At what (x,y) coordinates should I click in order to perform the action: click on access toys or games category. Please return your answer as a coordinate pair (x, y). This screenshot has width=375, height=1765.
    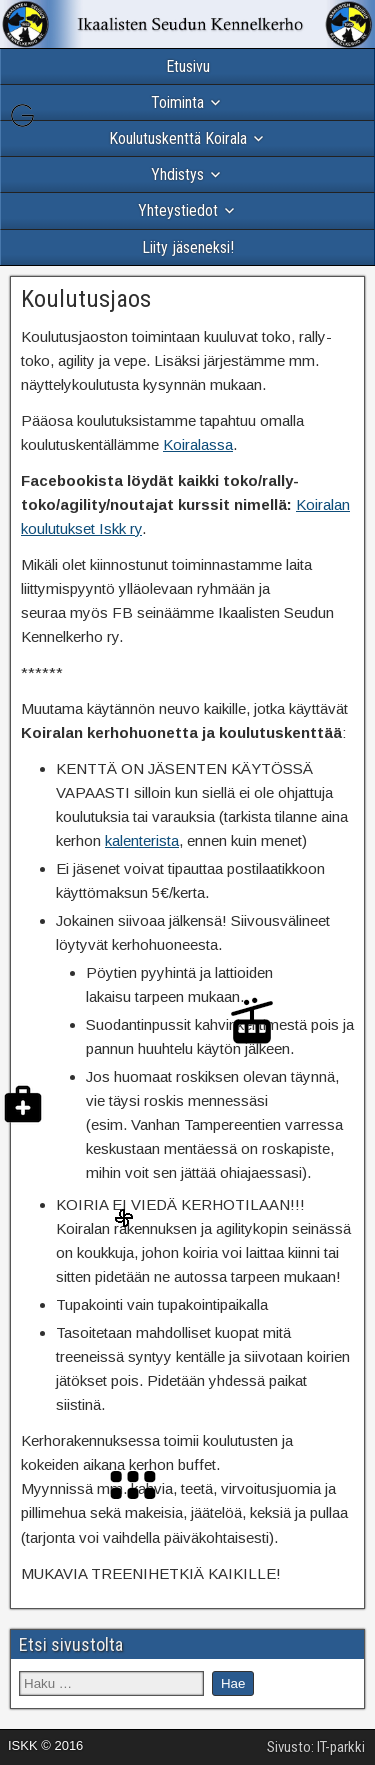
    Looking at the image, I should click on (124, 1218).